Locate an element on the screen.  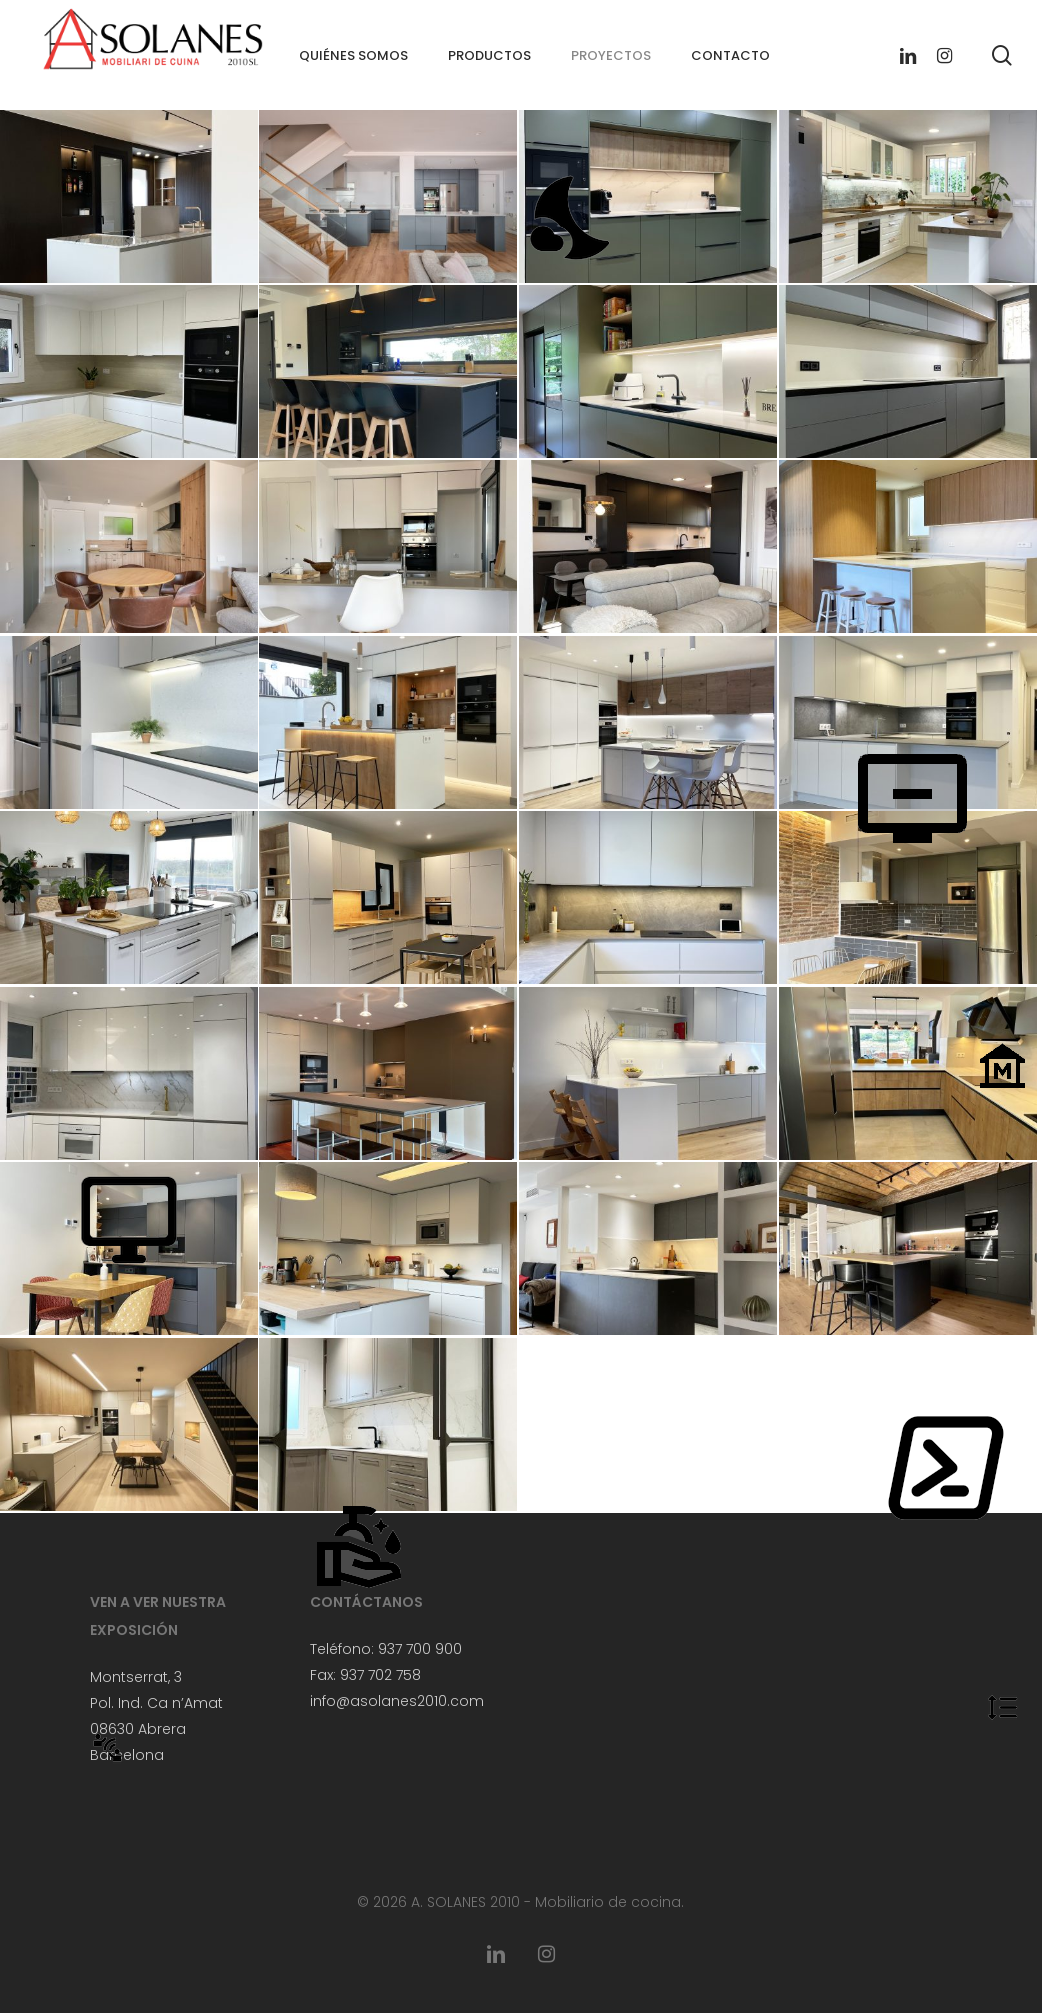
switch to desktop view is located at coordinates (129, 1220).